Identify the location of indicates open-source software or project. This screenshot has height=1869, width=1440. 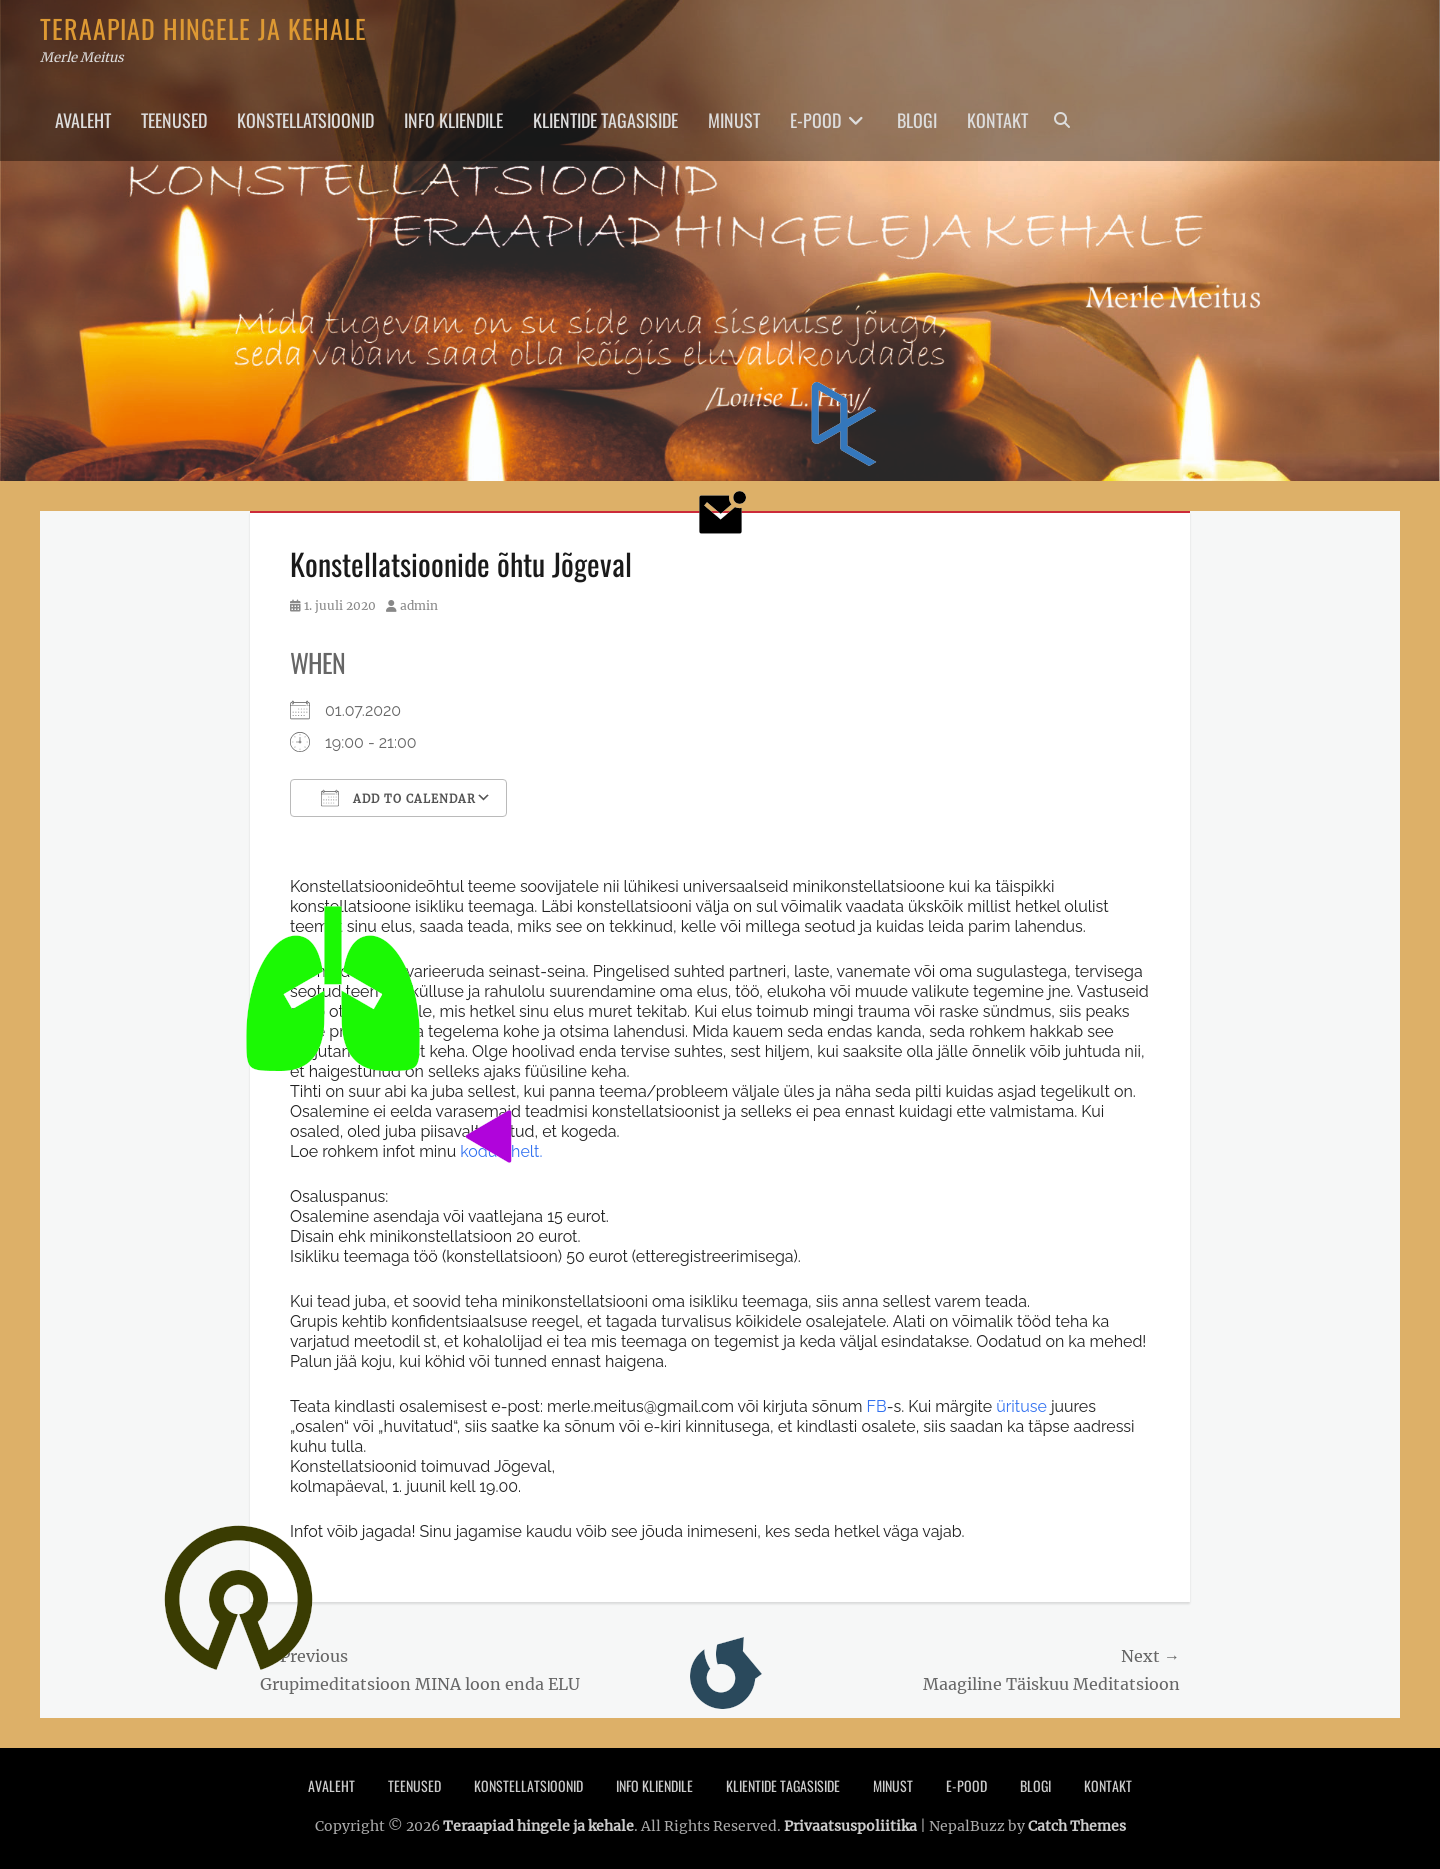
(238, 1599).